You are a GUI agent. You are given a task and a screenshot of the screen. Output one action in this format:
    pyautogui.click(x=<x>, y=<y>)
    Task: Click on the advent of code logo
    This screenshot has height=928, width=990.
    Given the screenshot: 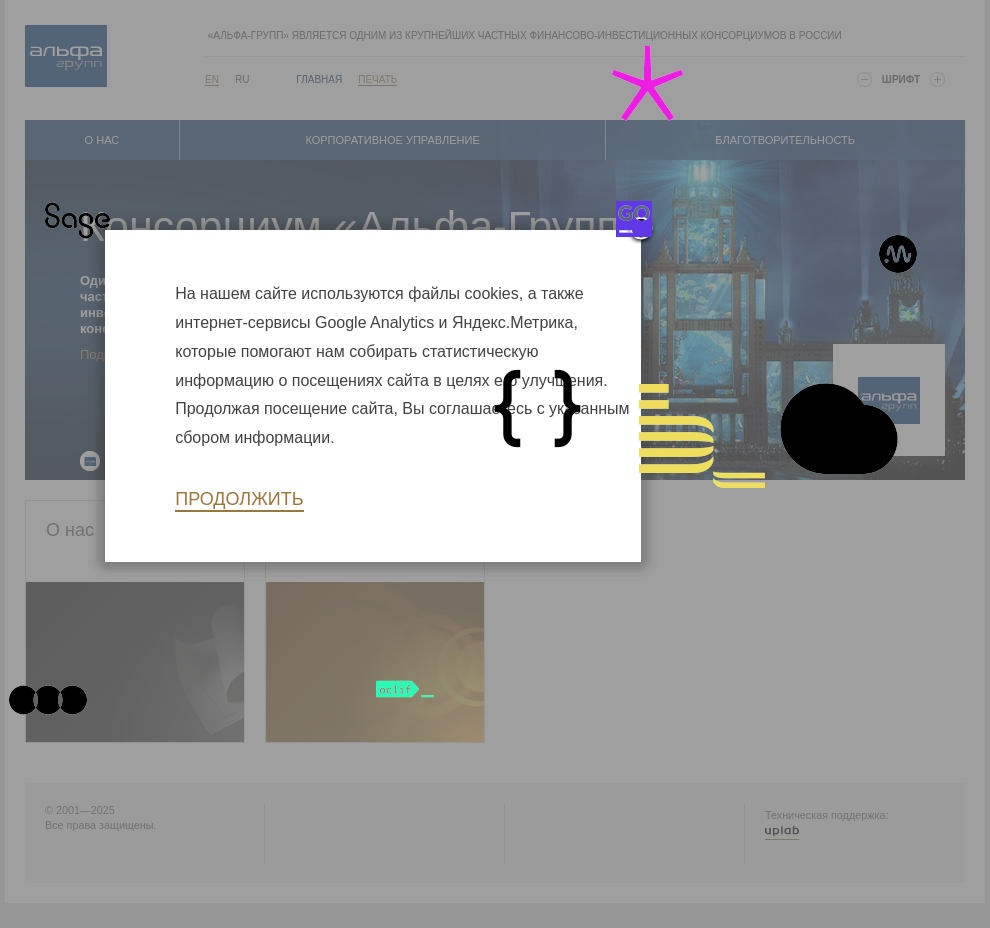 What is the action you would take?
    pyautogui.click(x=647, y=83)
    